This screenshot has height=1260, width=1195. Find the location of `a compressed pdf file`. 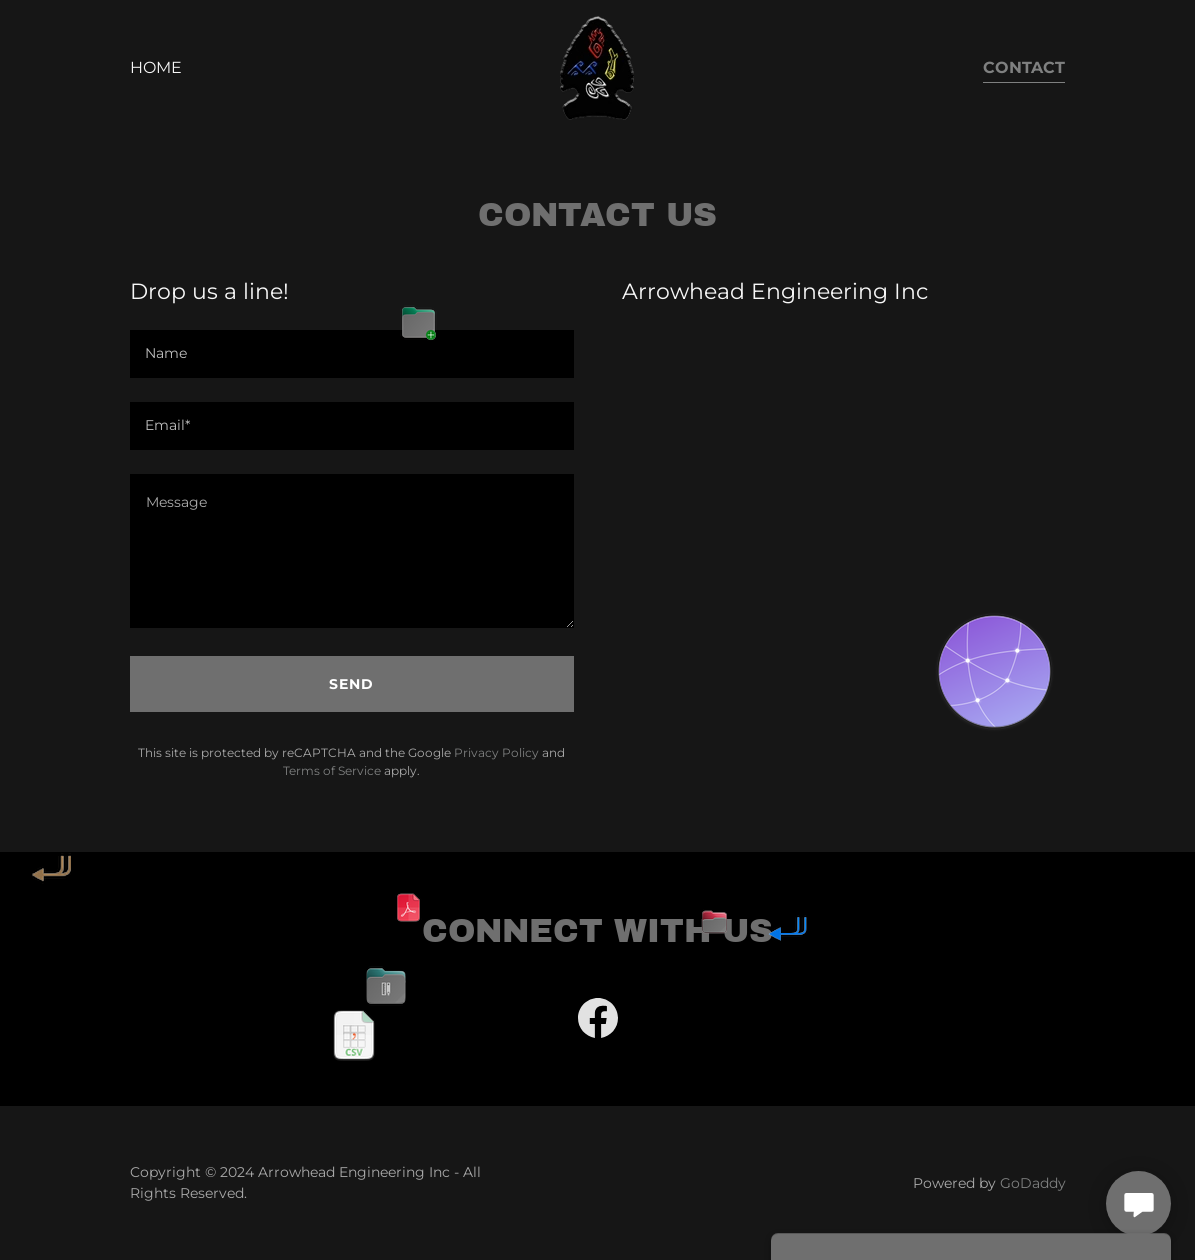

a compressed pdf file is located at coordinates (408, 907).